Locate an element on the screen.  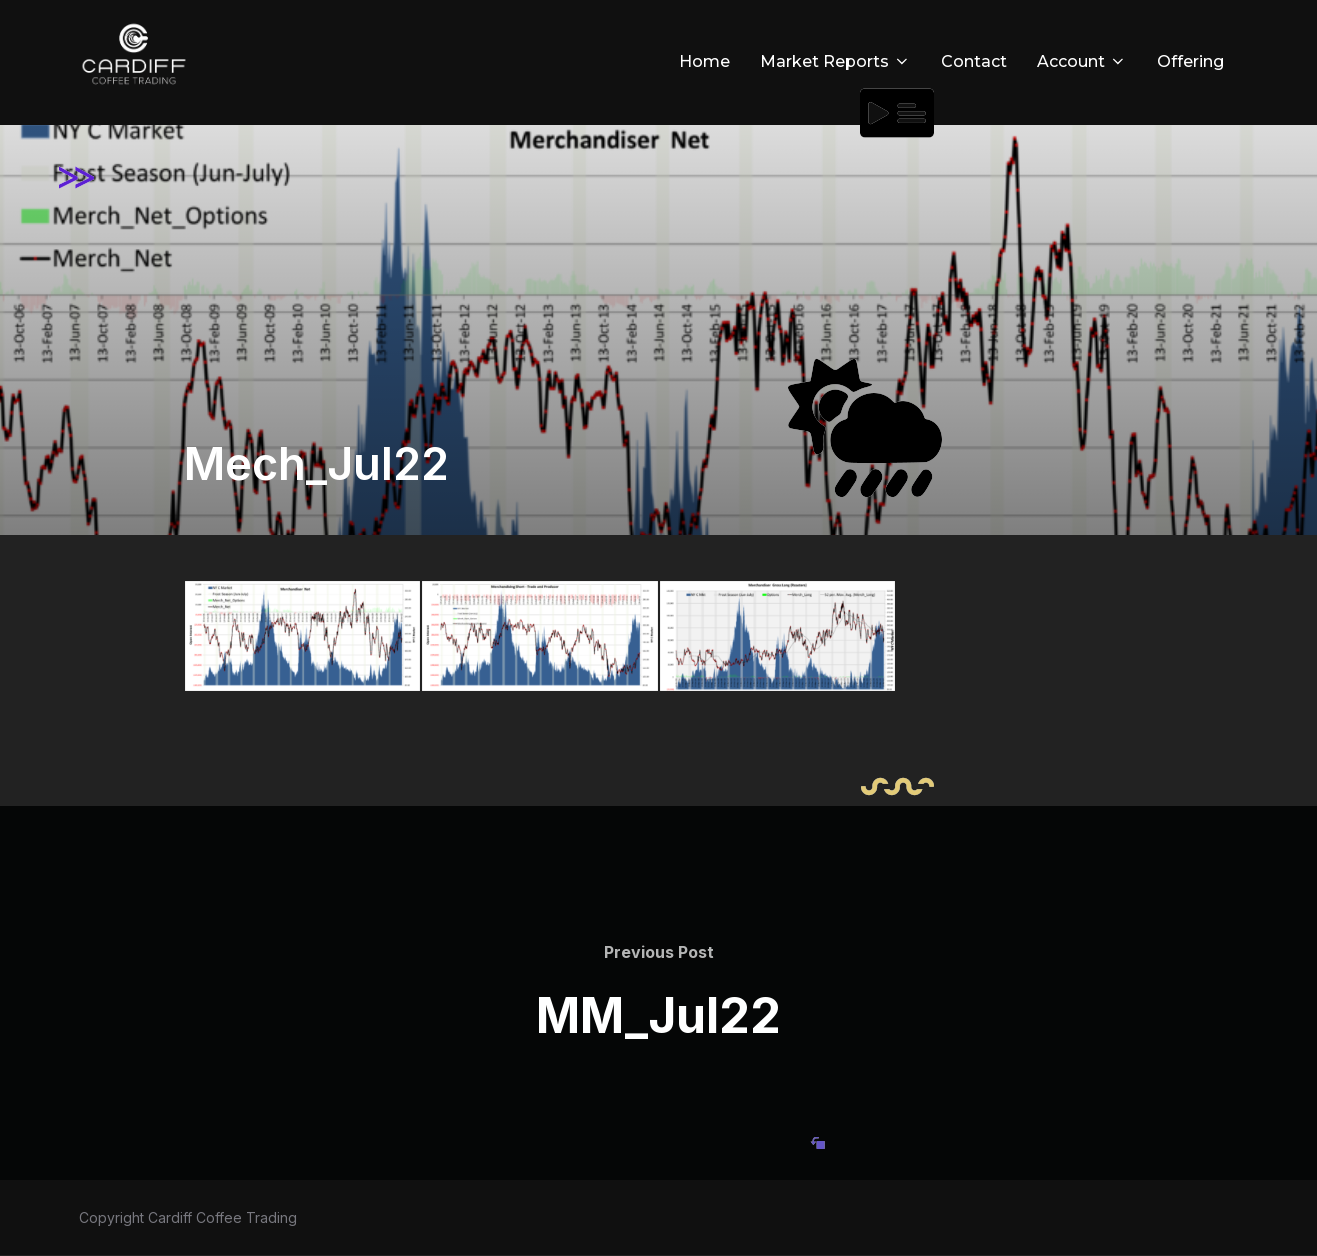
rainyun brand logo is located at coordinates (865, 428).